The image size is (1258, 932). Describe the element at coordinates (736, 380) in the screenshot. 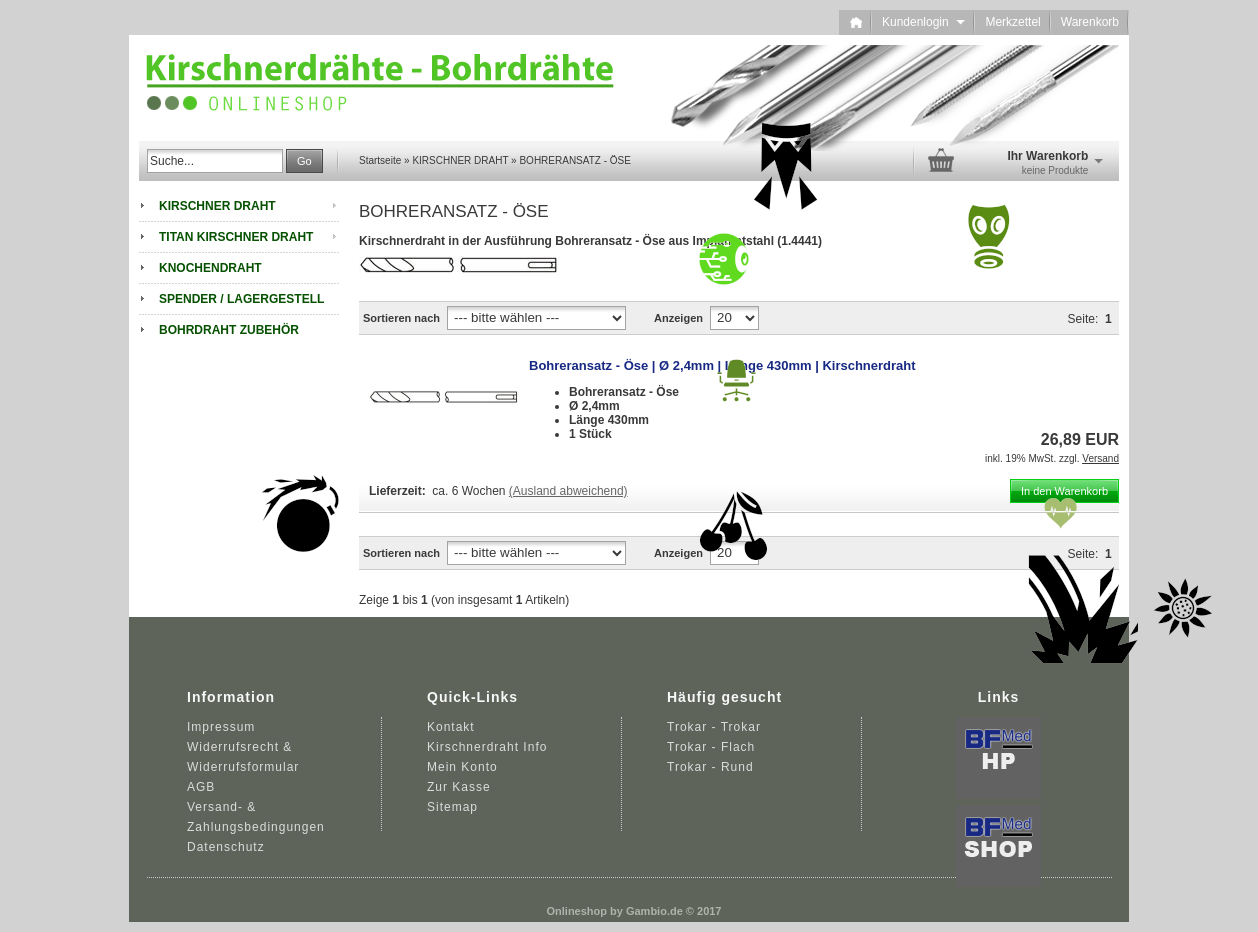

I see `browse office furniture options` at that location.